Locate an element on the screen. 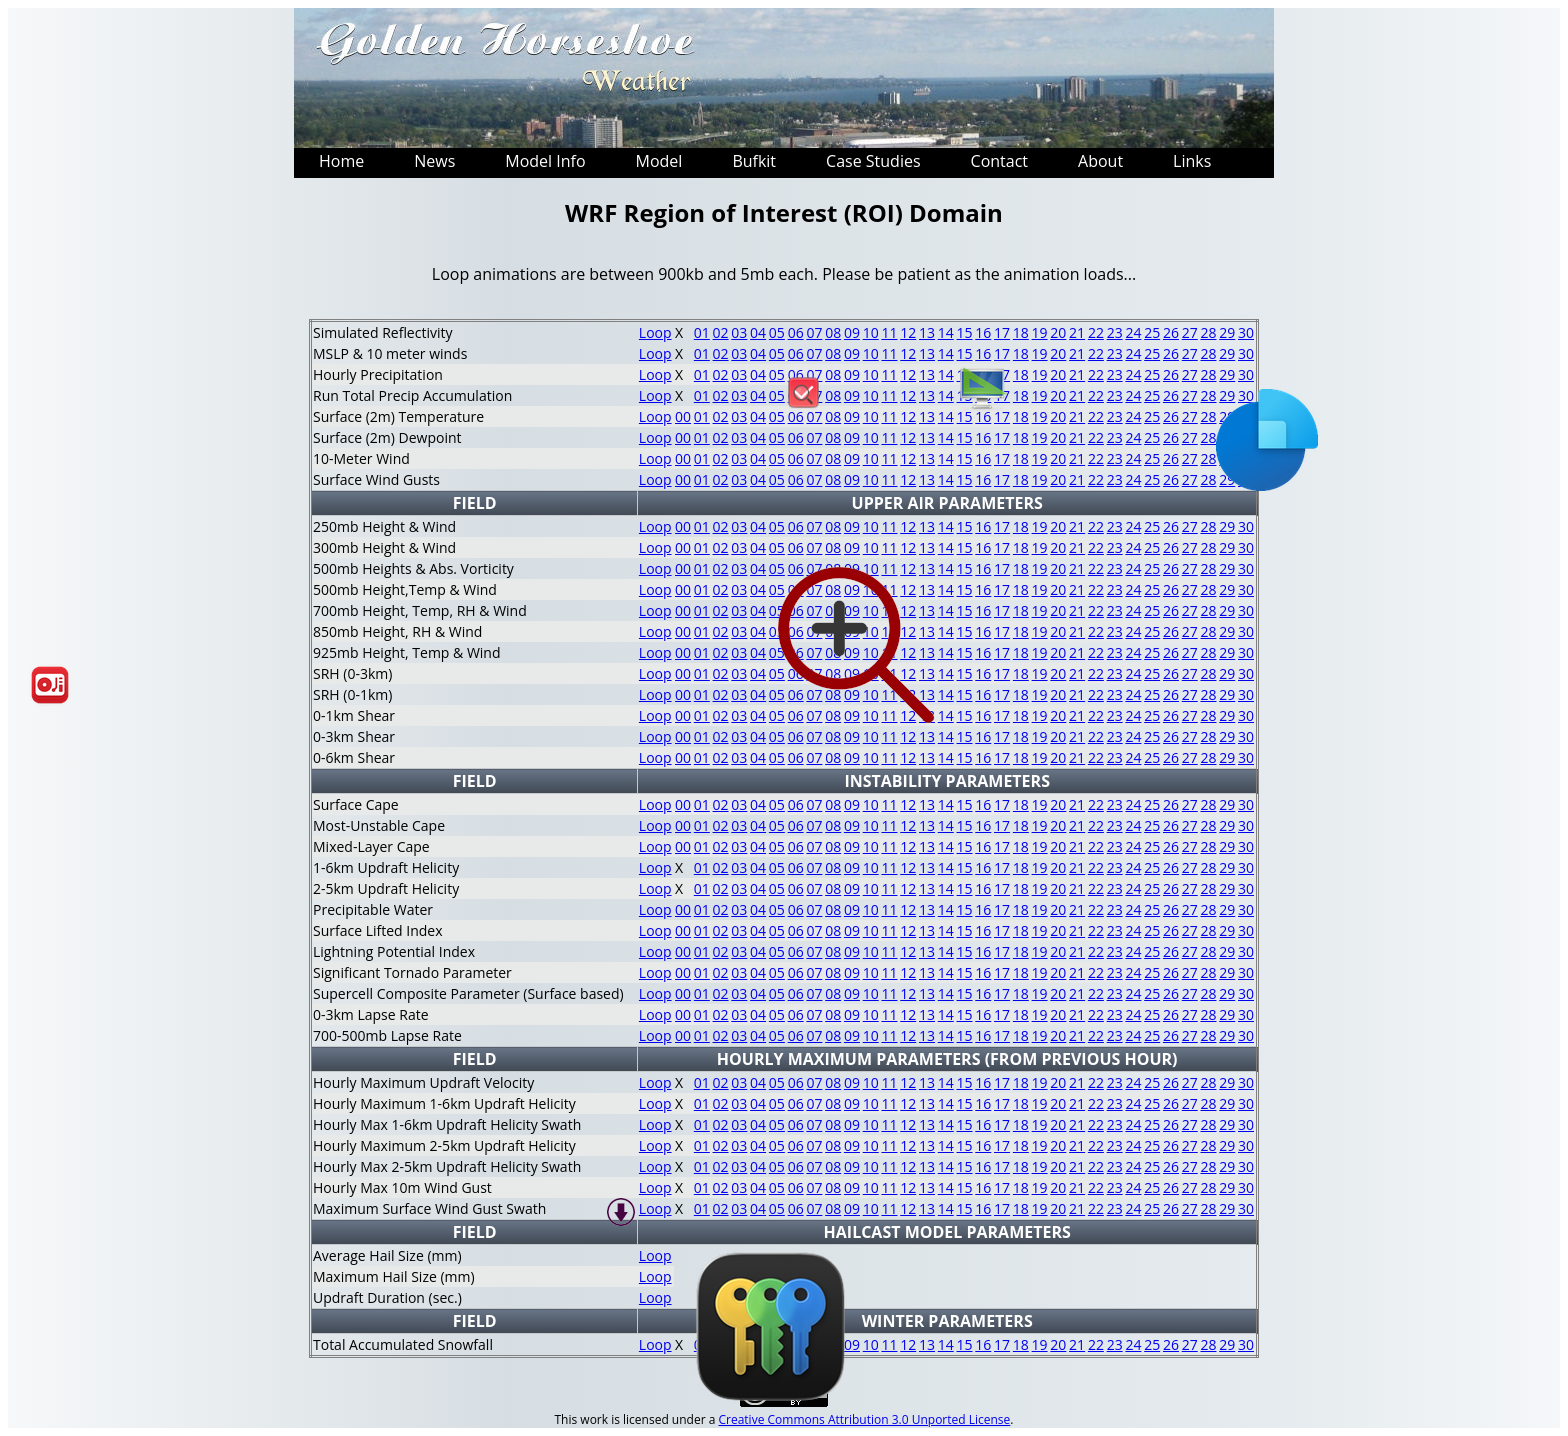 Image resolution: width=1568 pixels, height=1436 pixels. open dconf editor application is located at coordinates (803, 392).